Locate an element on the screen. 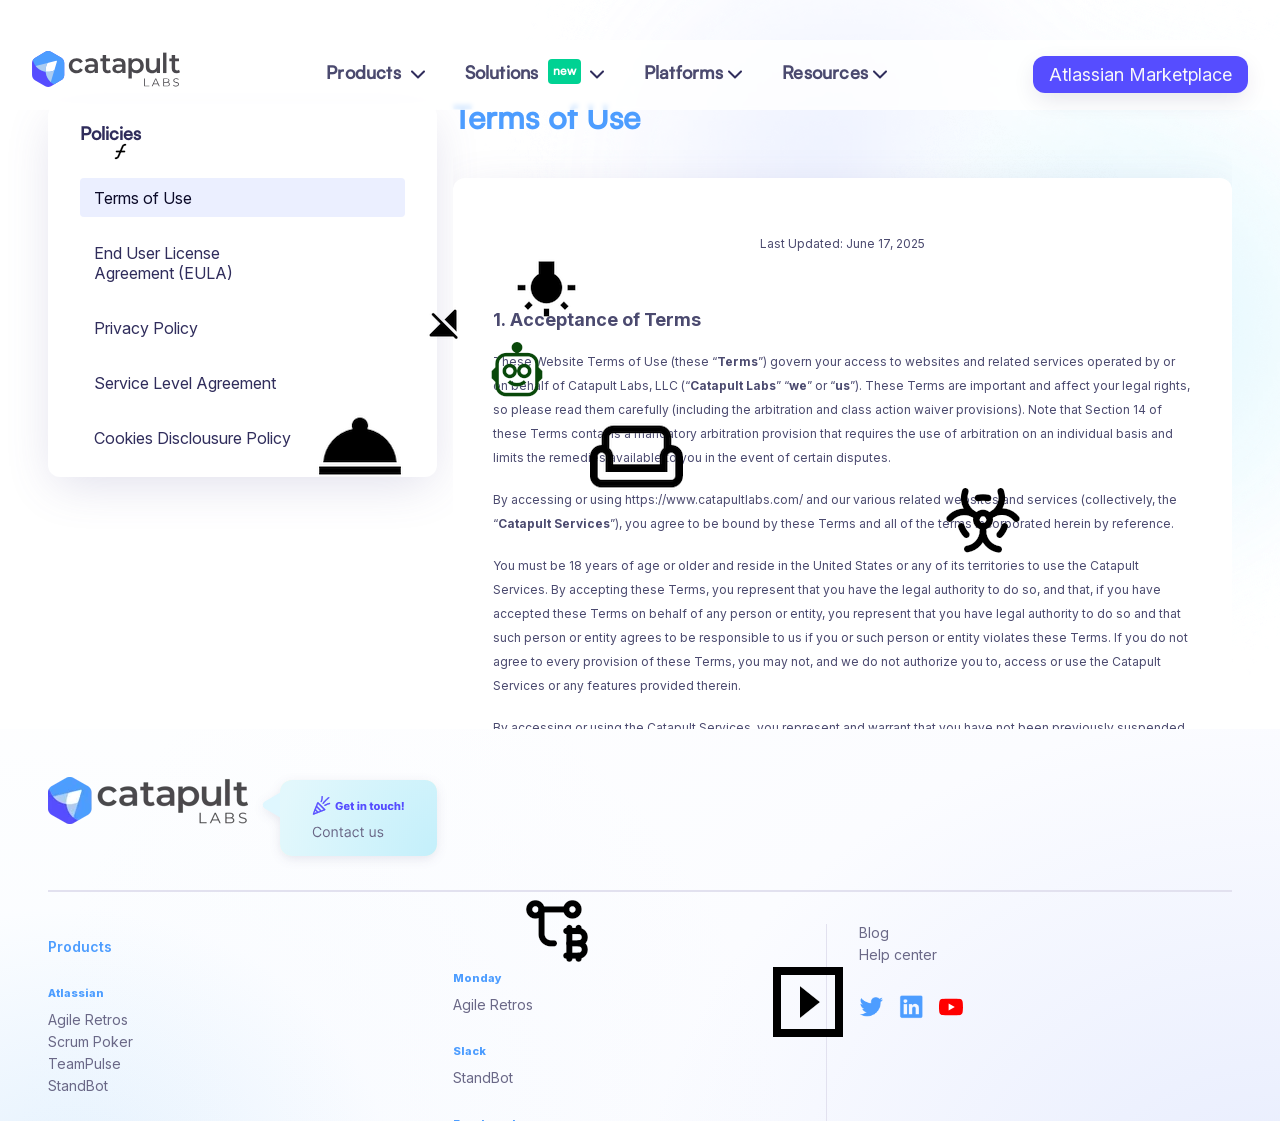 This screenshot has width=1280, height=1121. adjust incandescent light settings is located at coordinates (546, 287).